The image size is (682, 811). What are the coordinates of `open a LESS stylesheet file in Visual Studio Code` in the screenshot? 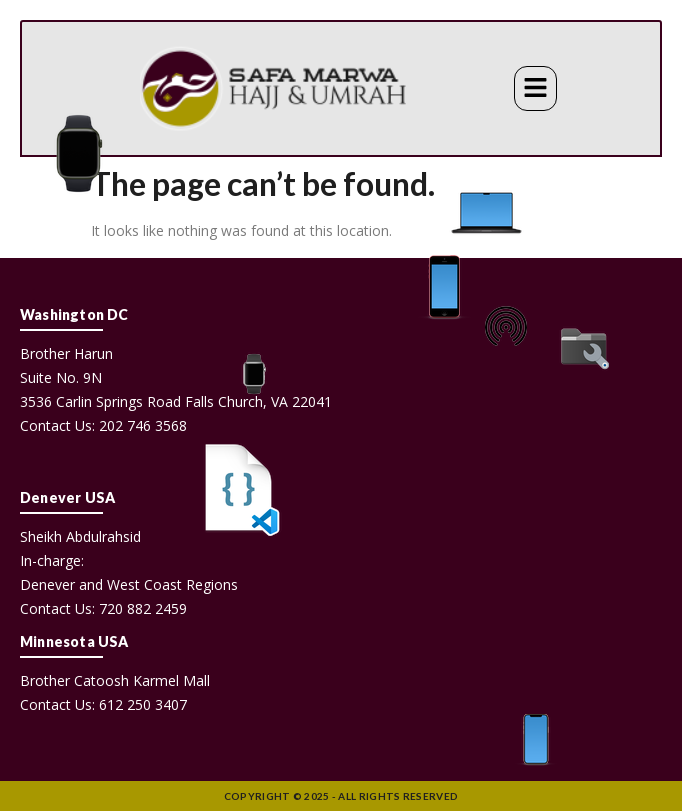 It's located at (238, 489).